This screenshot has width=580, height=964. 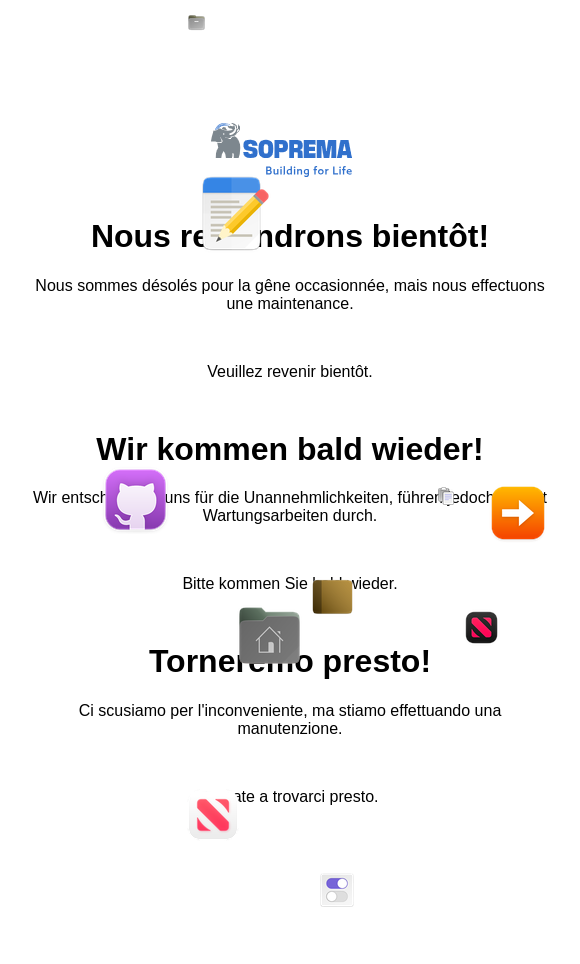 What do you see at coordinates (196, 22) in the screenshot?
I see `open the file manager` at bounding box center [196, 22].